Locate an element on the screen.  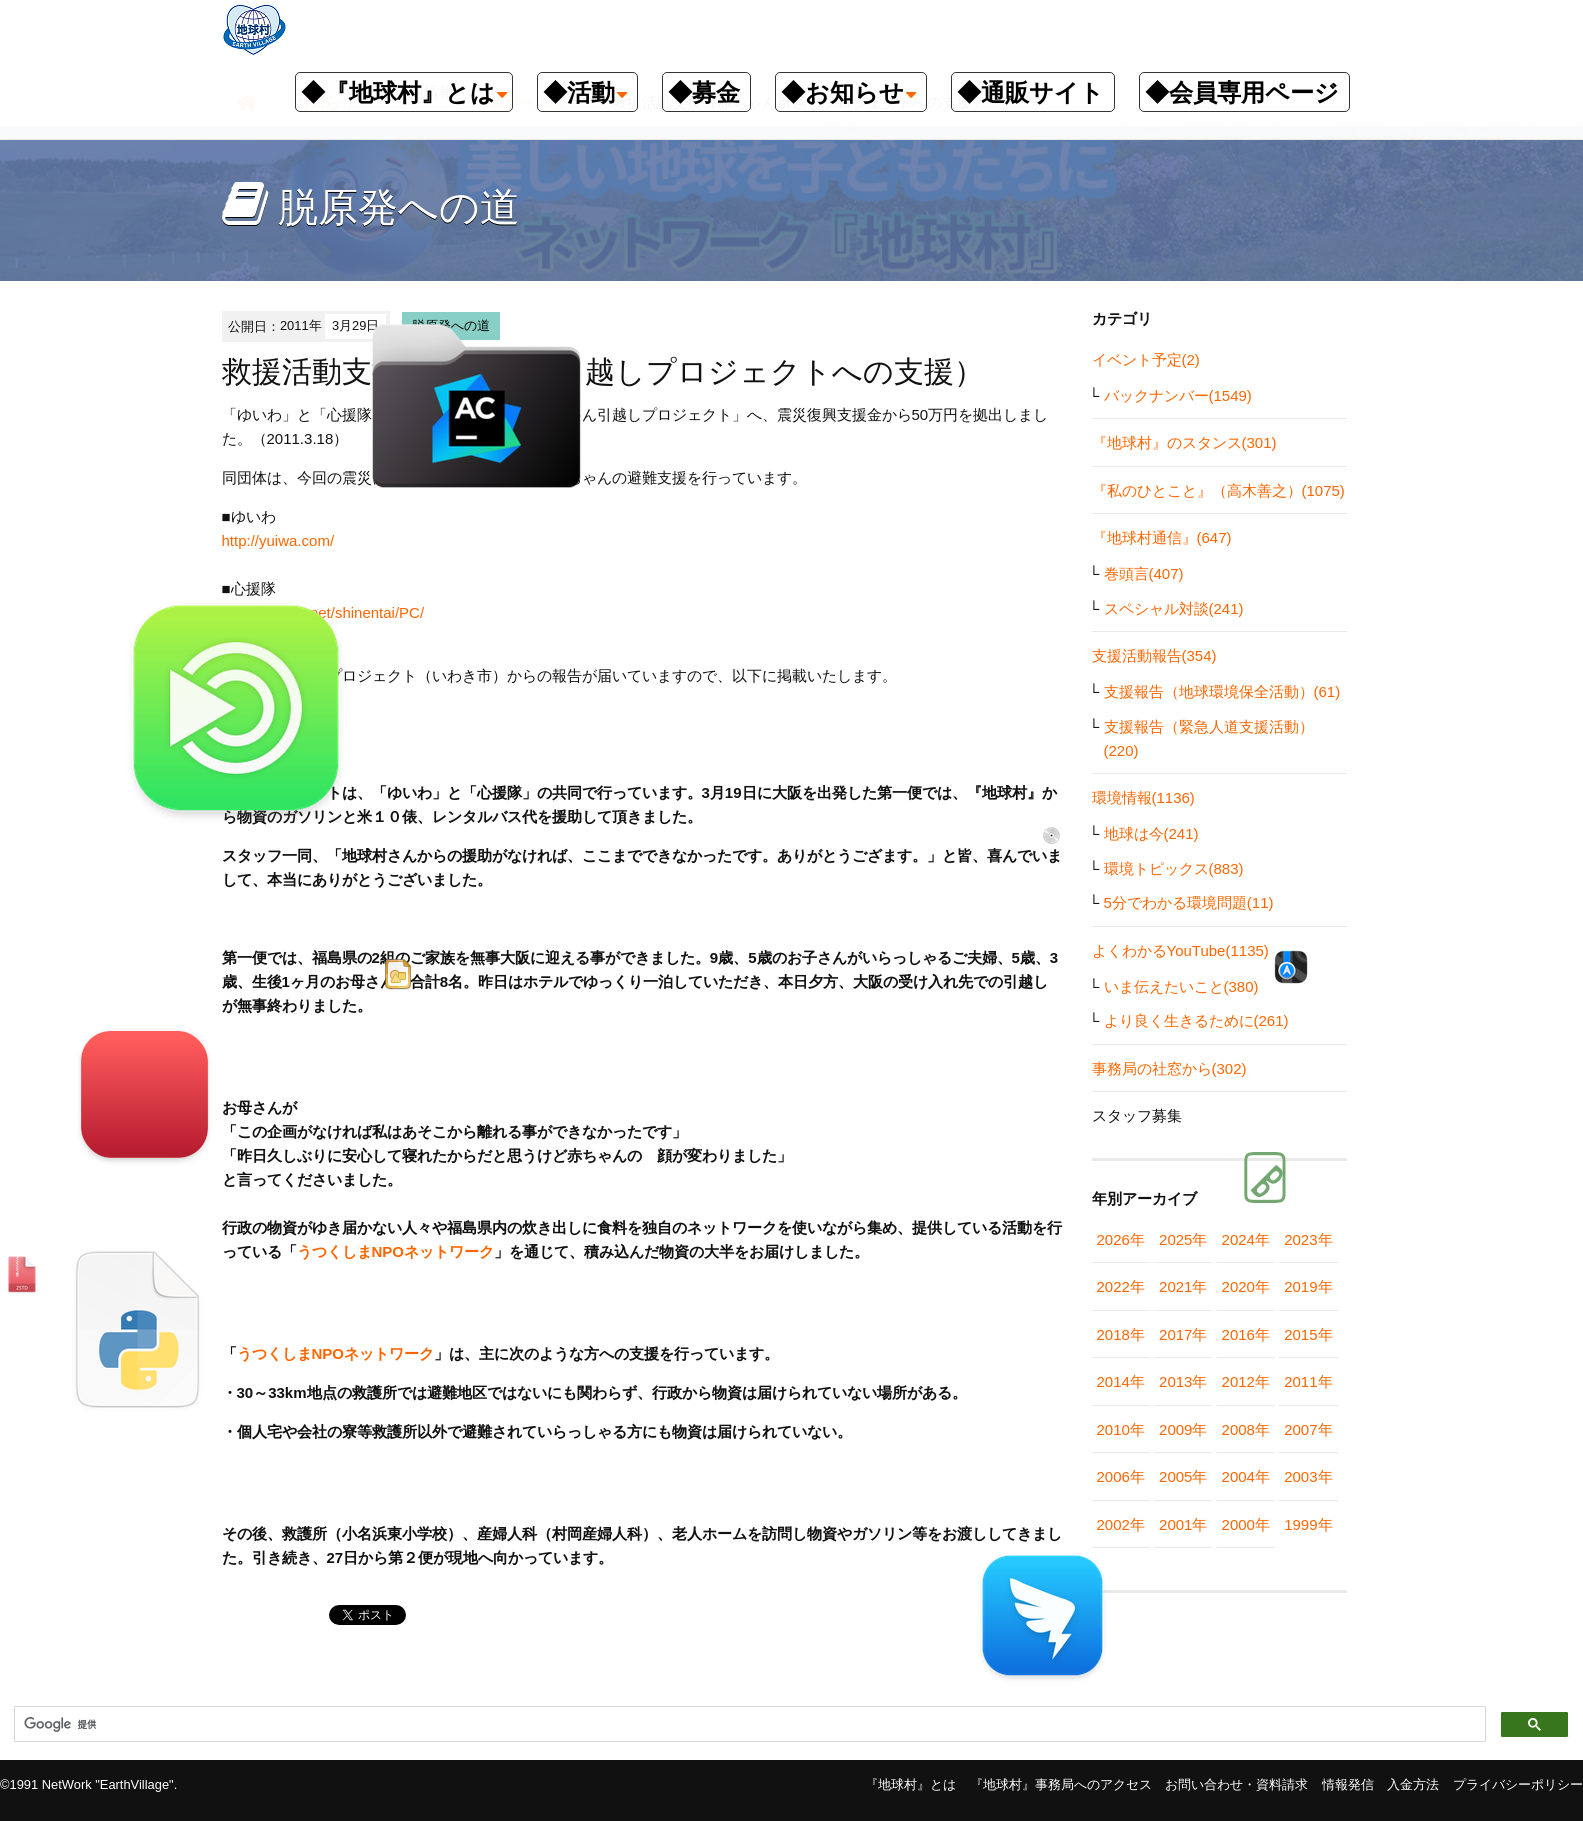
open AppCode project folder is located at coordinates (475, 411).